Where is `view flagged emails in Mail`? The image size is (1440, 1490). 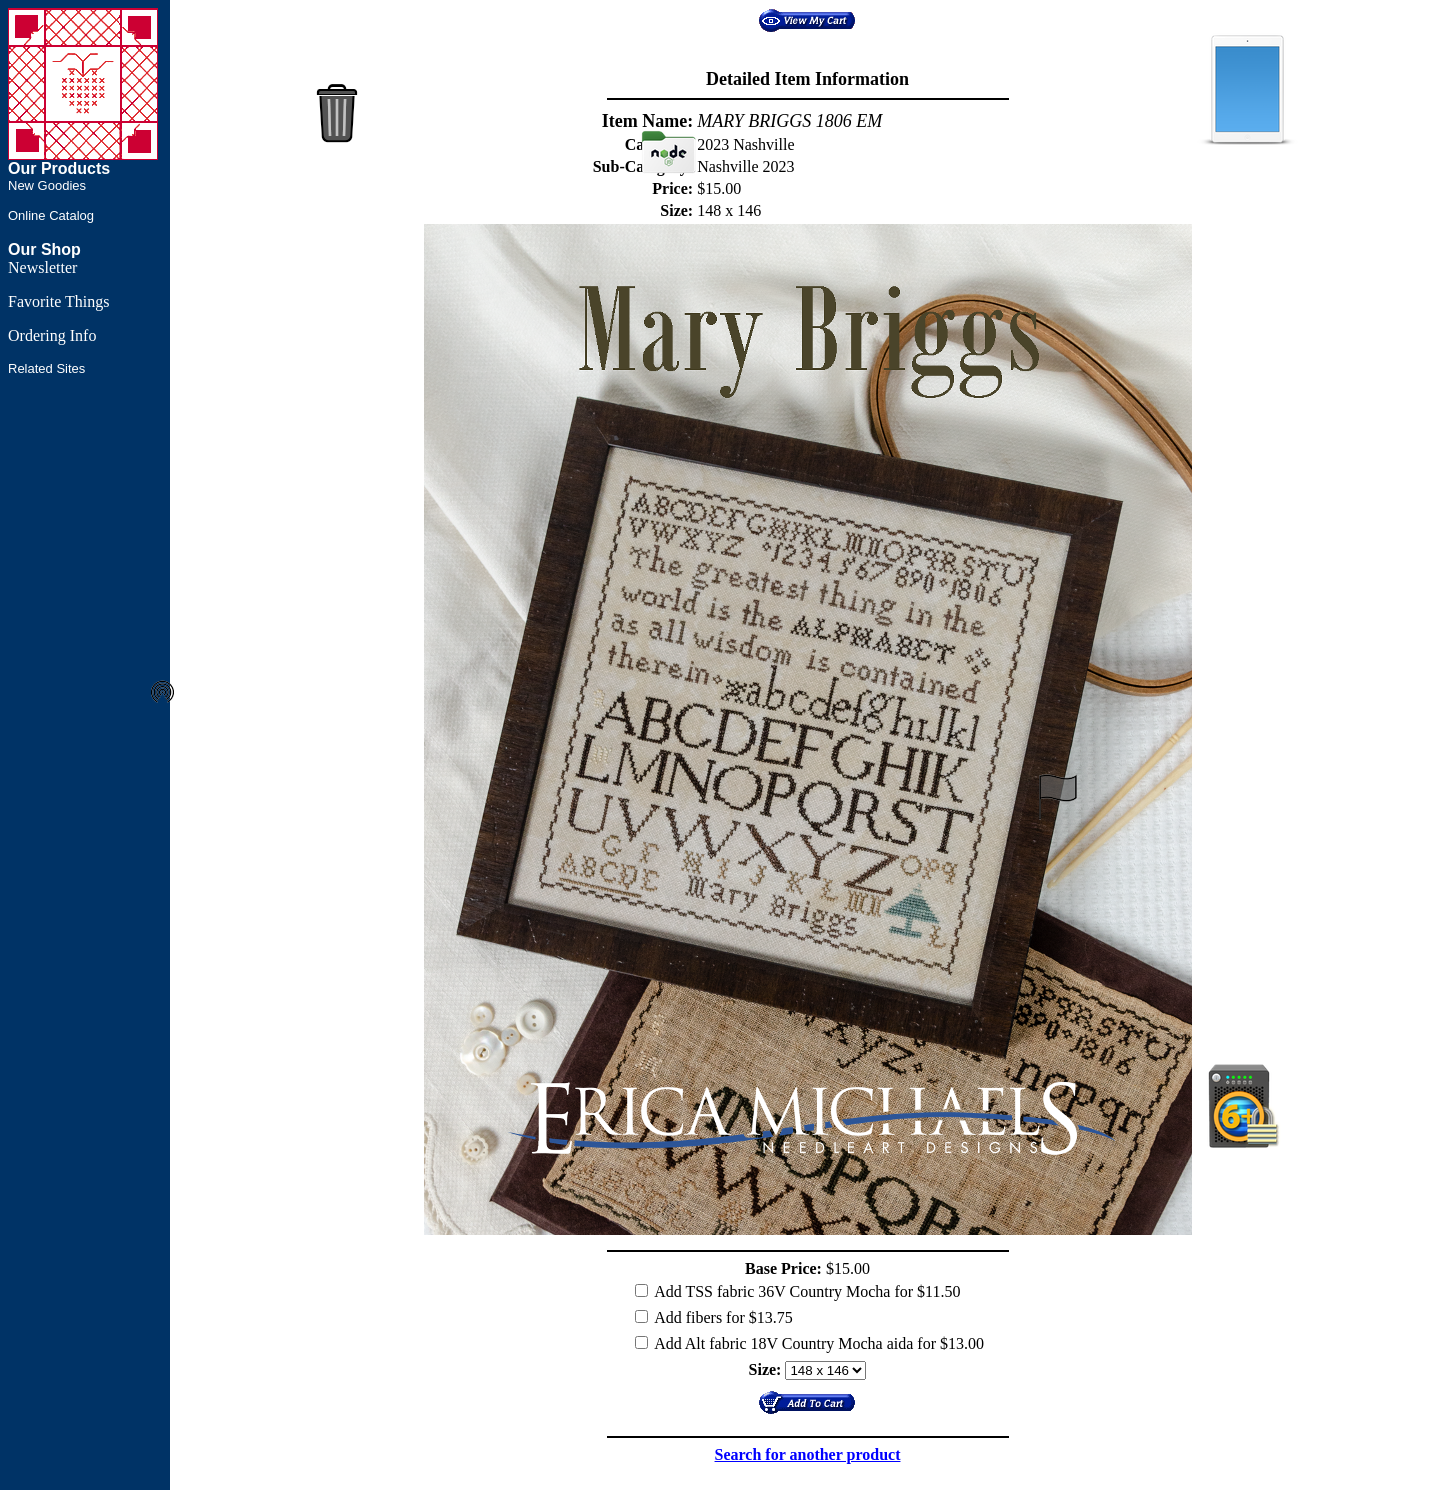
view flagged emails in Mail is located at coordinates (1058, 797).